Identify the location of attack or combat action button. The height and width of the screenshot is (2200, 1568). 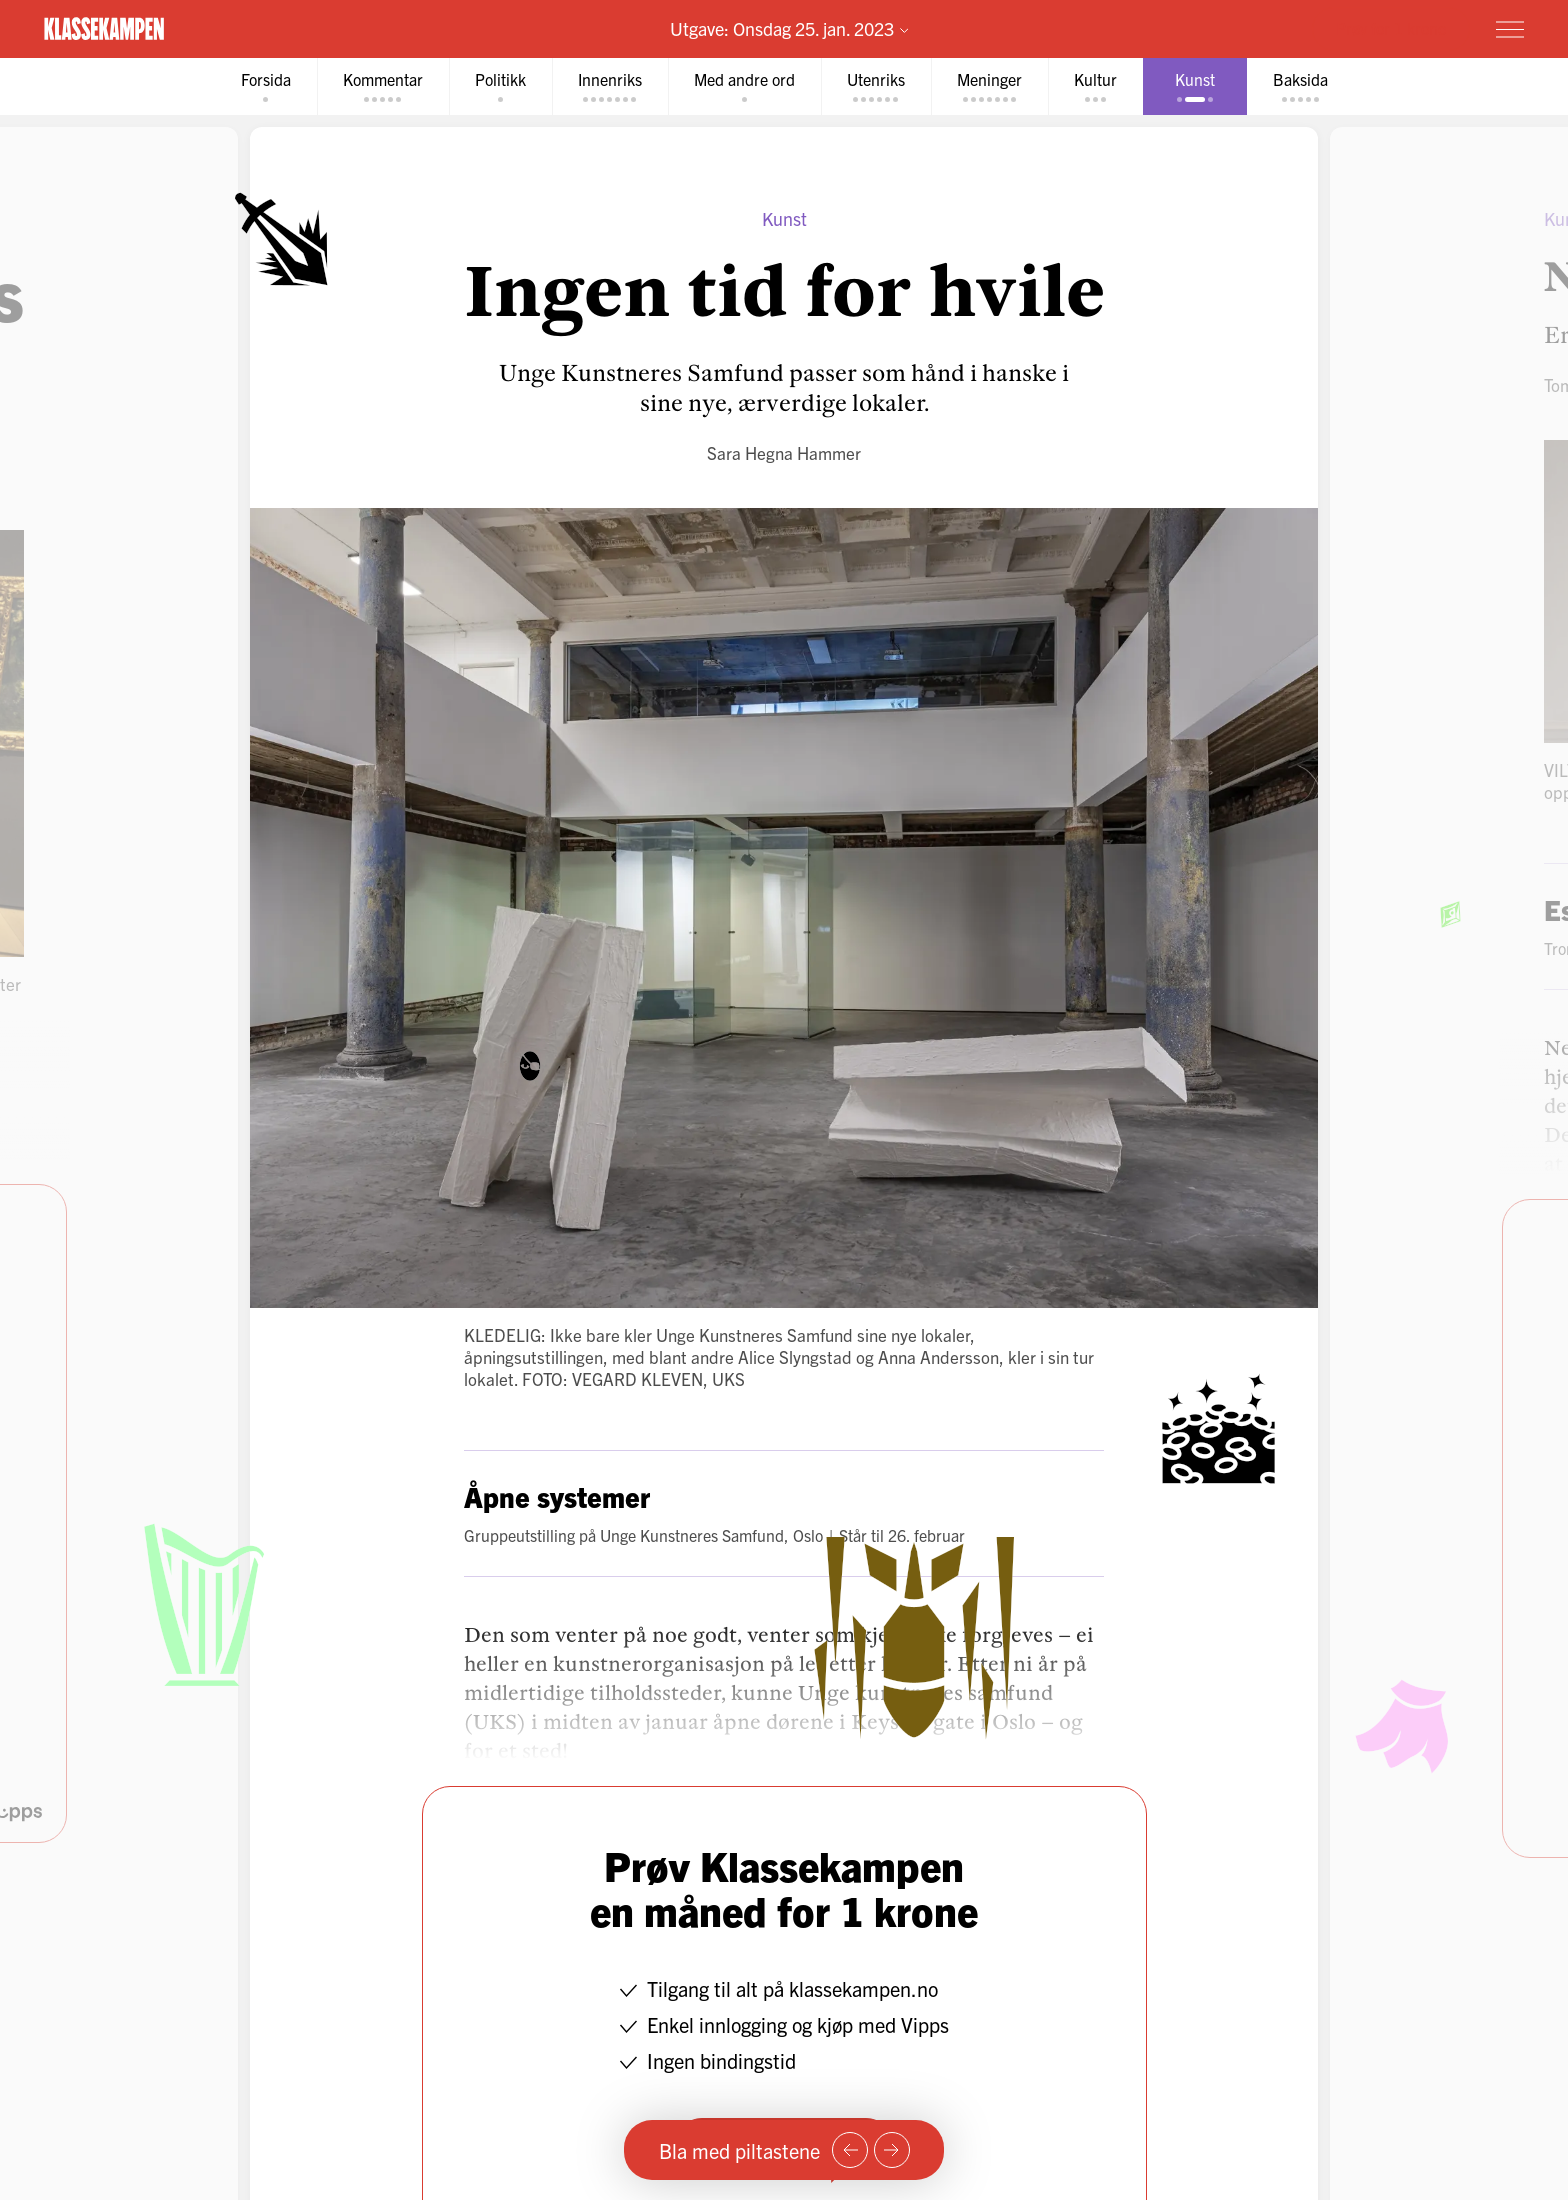
(281, 239).